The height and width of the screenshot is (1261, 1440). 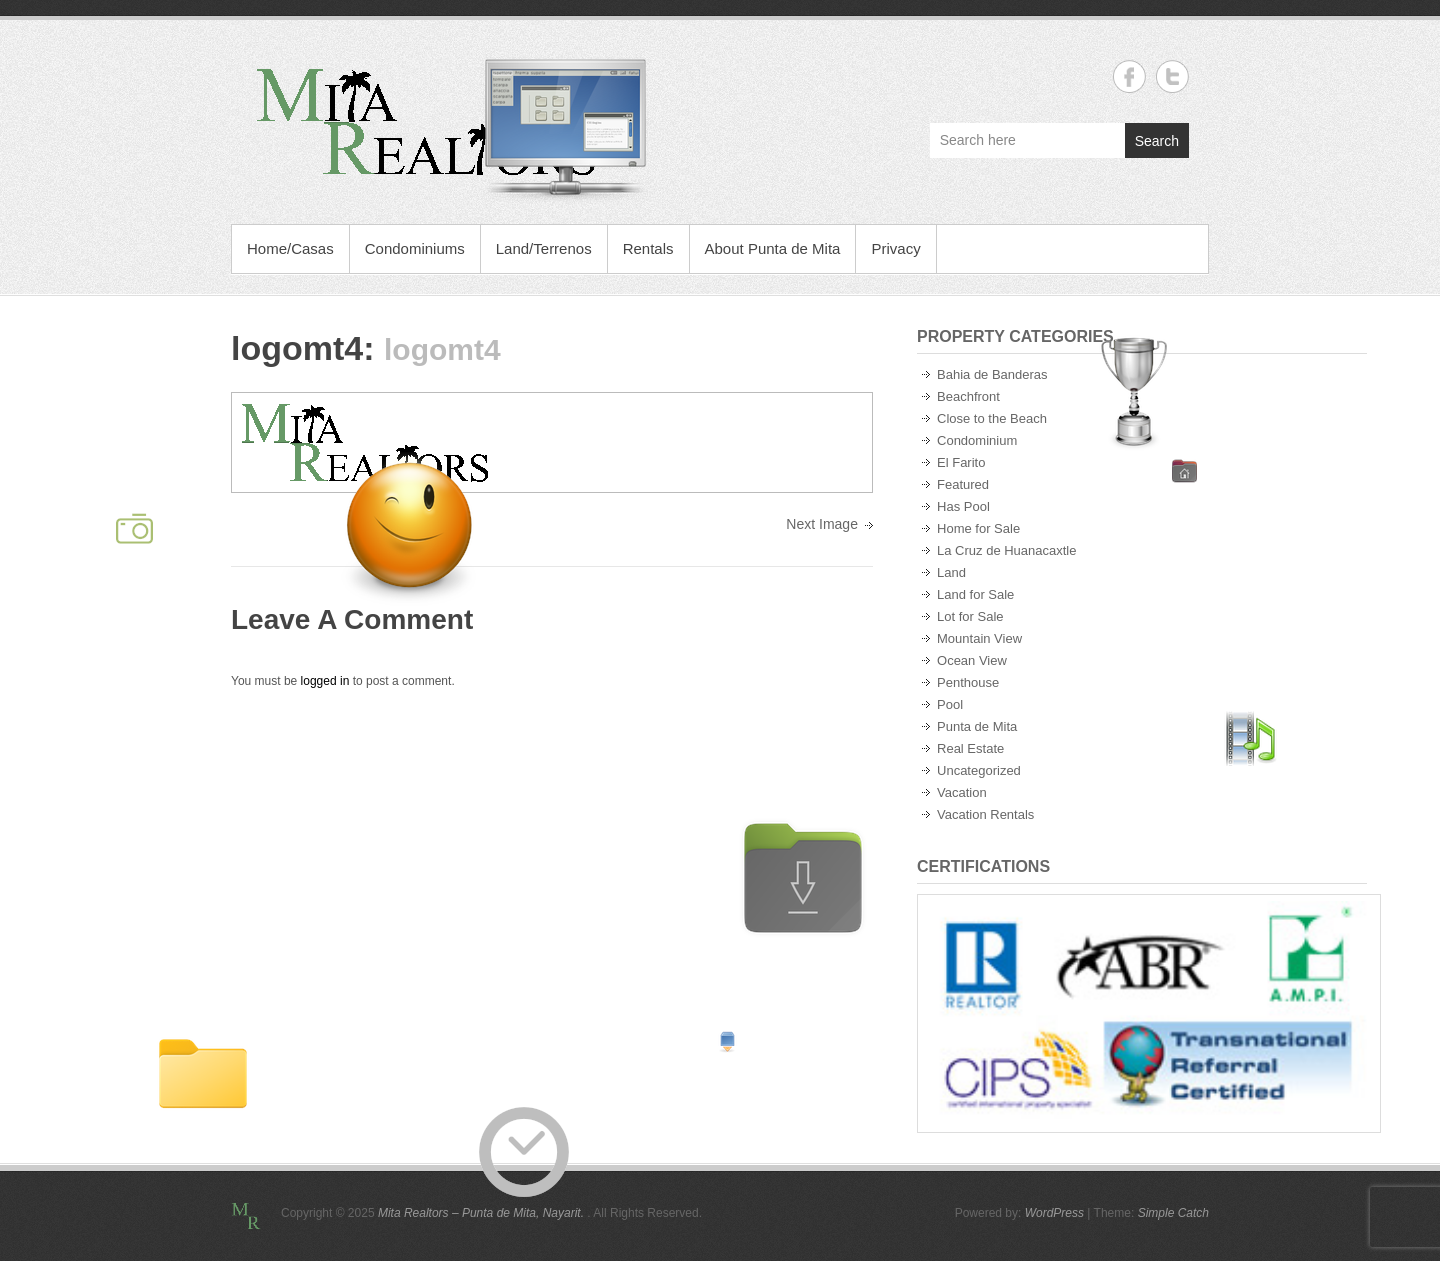 I want to click on open multimedia applications, so click(x=1250, y=738).